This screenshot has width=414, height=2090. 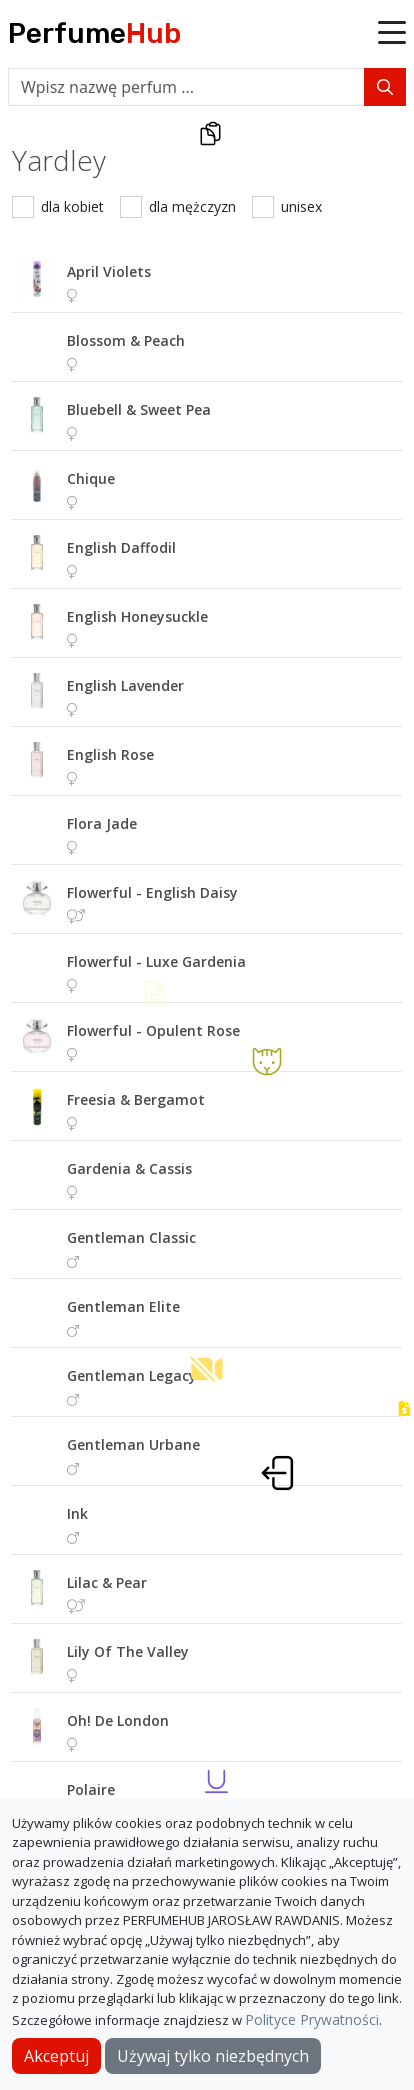 What do you see at coordinates (210, 133) in the screenshot?
I see `copy content to clipboard` at bounding box center [210, 133].